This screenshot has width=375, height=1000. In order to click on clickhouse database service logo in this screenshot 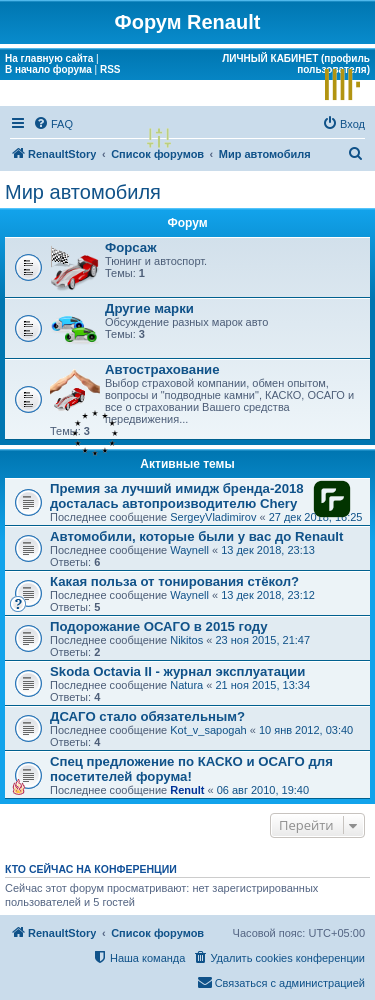, I will do `click(342, 84)`.